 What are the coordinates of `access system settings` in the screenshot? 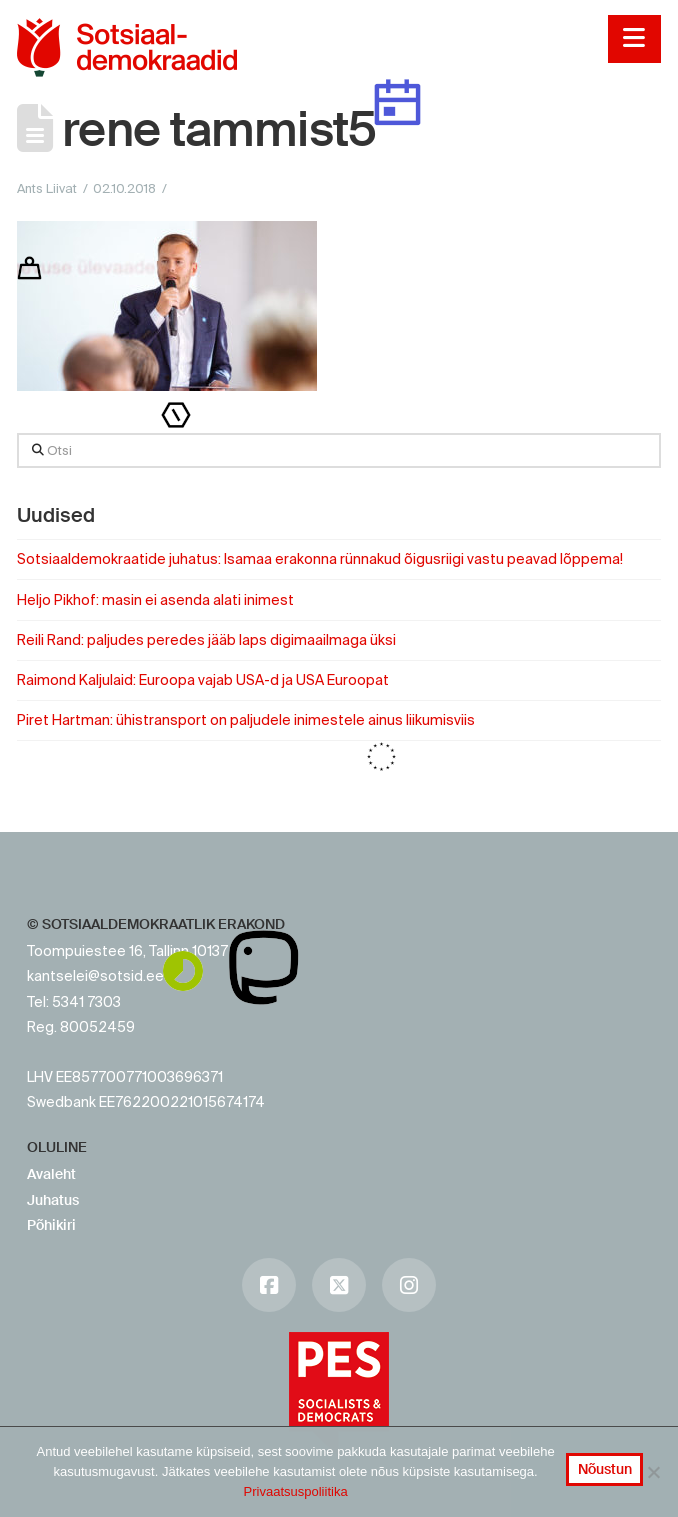 It's located at (176, 415).